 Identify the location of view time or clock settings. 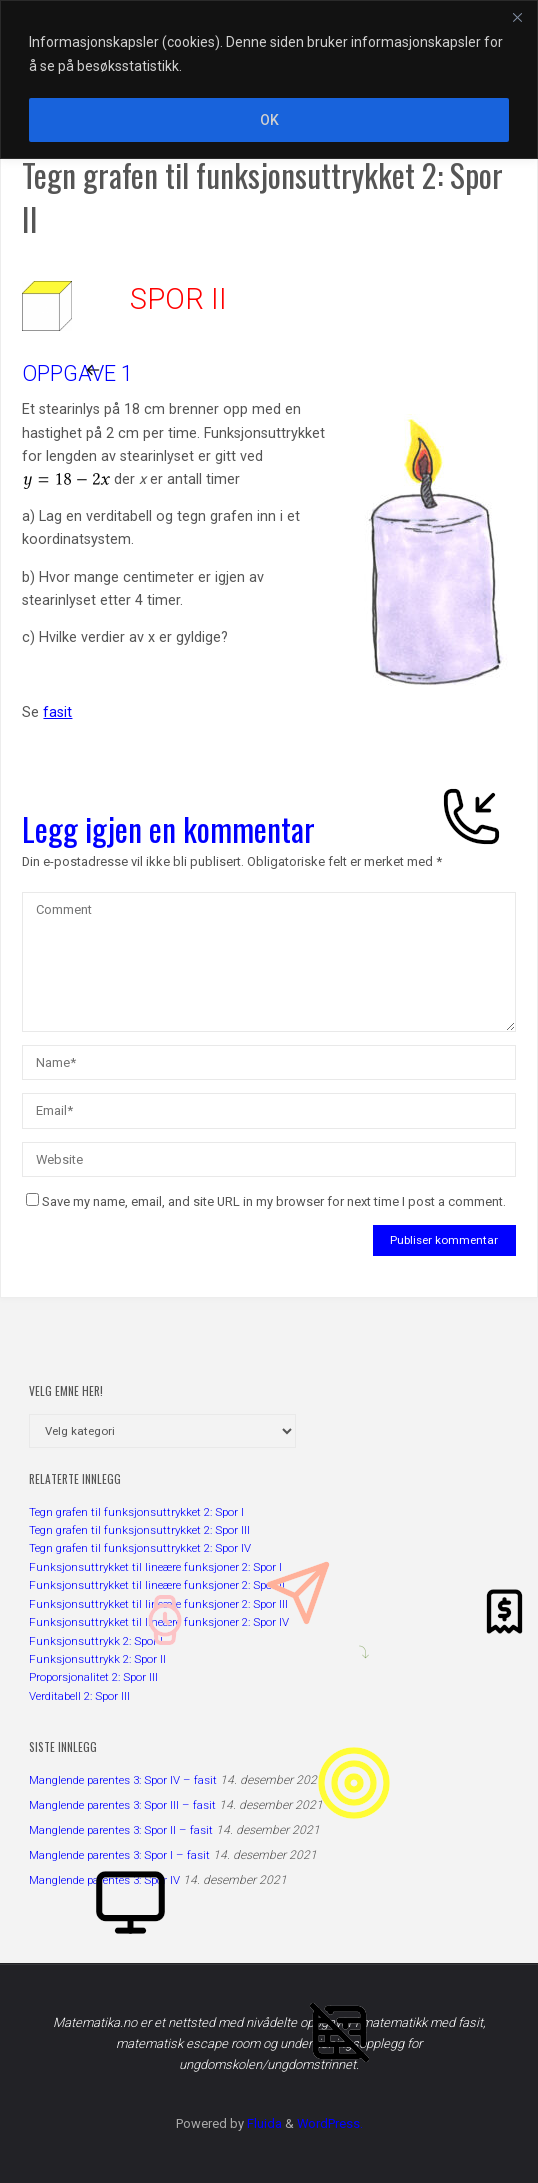
(165, 1620).